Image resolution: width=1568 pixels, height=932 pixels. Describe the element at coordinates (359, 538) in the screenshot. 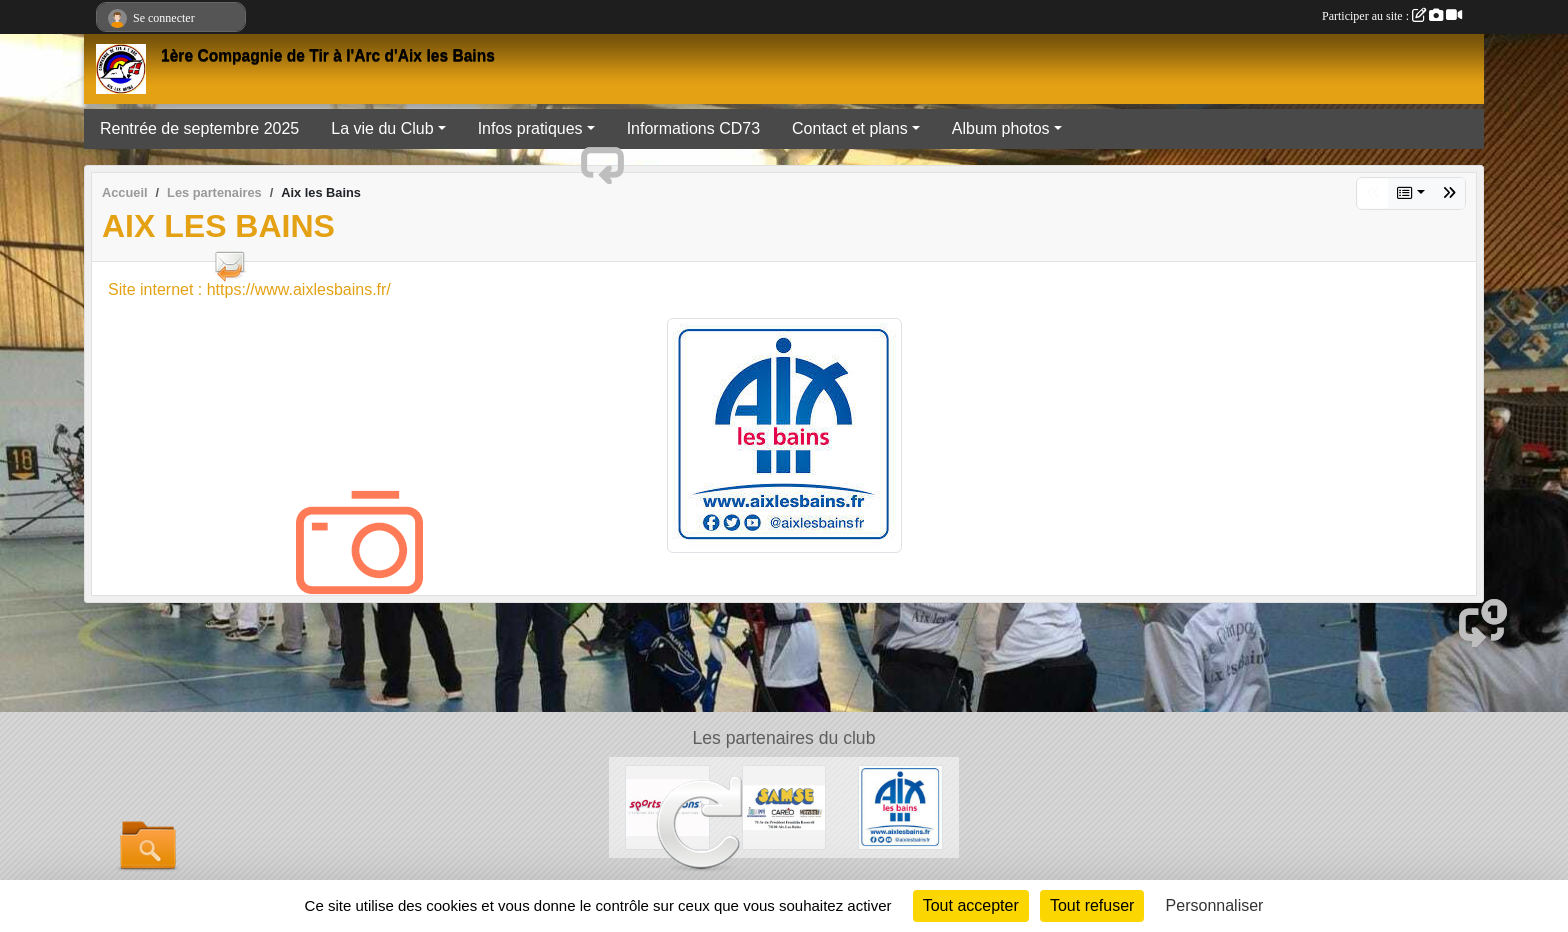

I see `open photo management app` at that location.